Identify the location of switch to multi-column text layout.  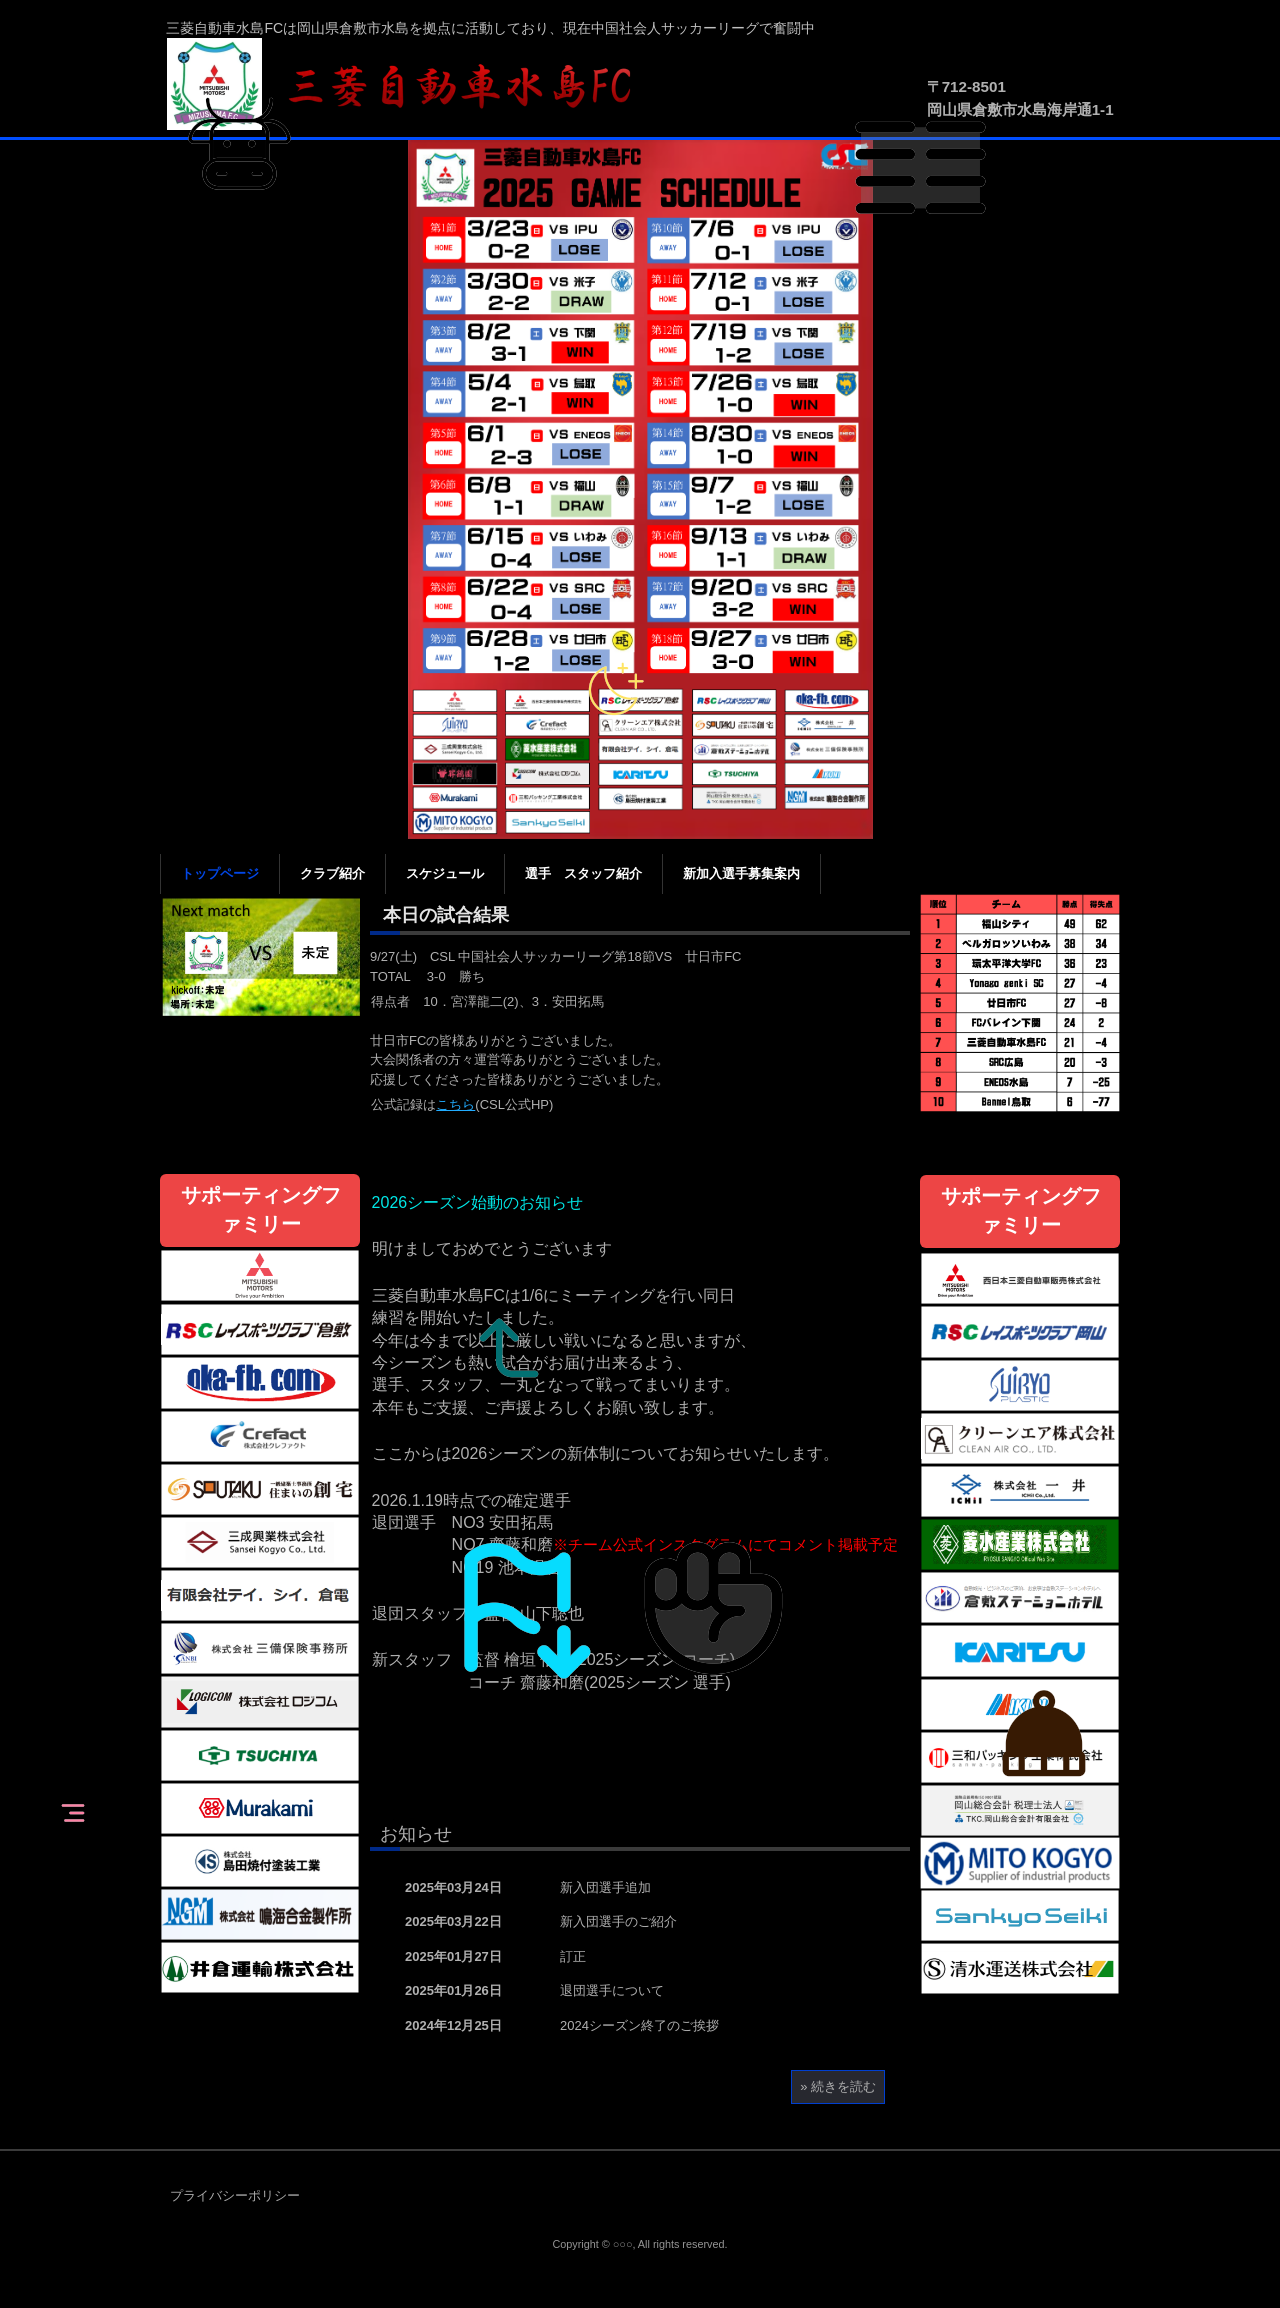
(920, 170).